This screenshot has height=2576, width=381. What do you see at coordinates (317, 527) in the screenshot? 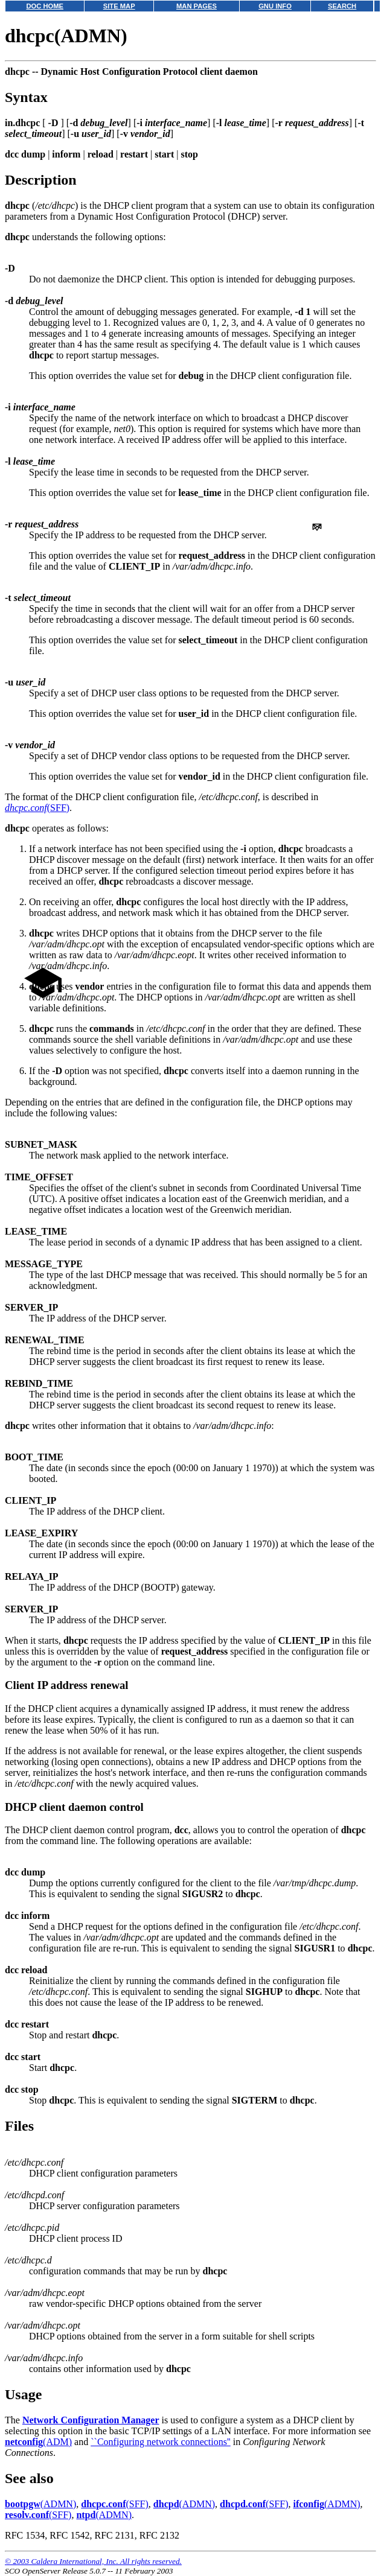
I see `access DC/OS dashboard or services` at bounding box center [317, 527].